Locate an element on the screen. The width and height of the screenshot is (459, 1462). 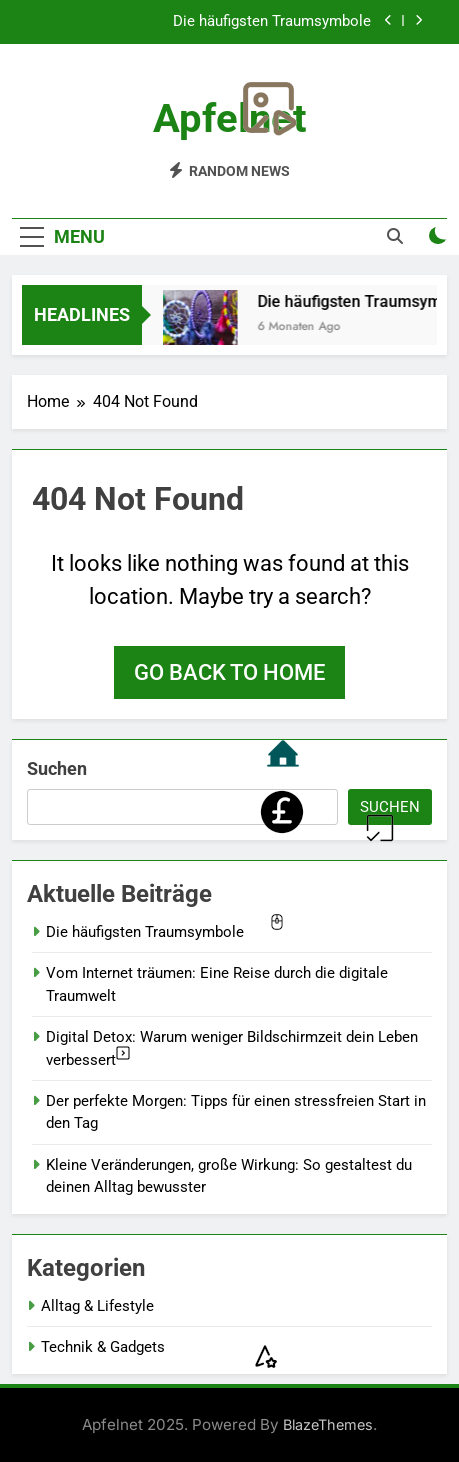
navigate to home screen is located at coordinates (283, 754).